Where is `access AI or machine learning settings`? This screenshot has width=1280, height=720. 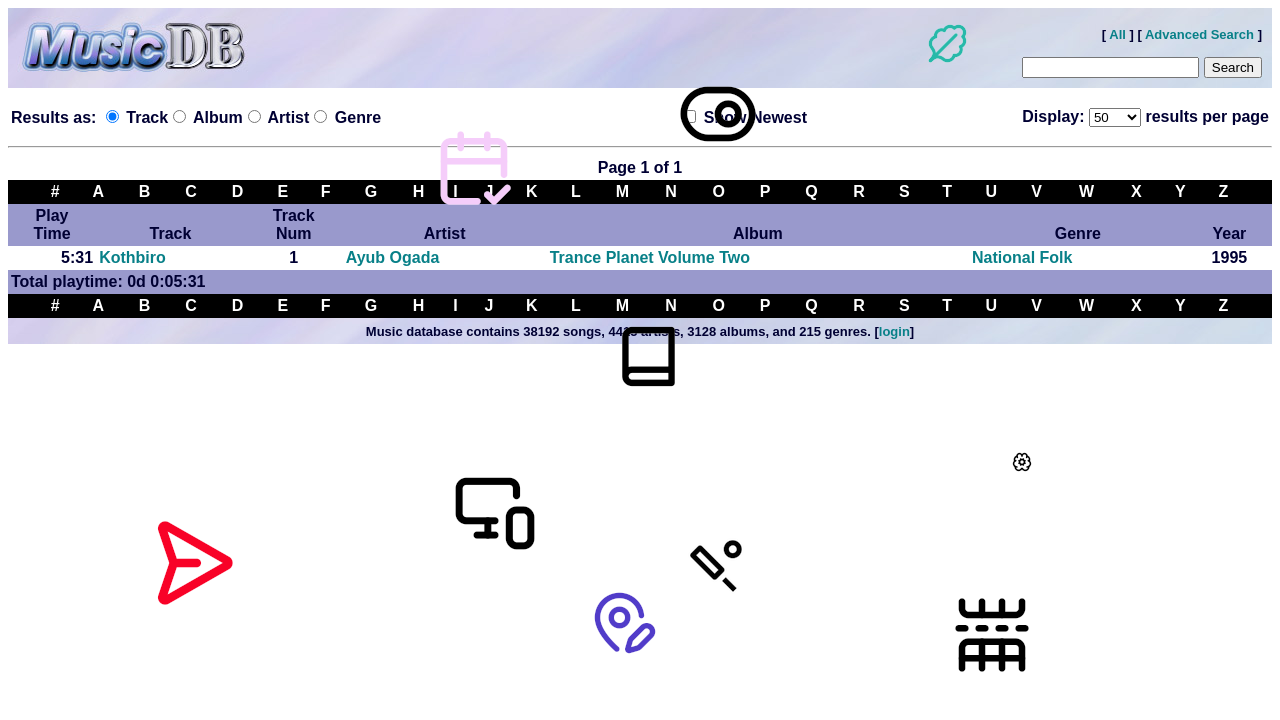
access AI or machine learning settings is located at coordinates (1022, 462).